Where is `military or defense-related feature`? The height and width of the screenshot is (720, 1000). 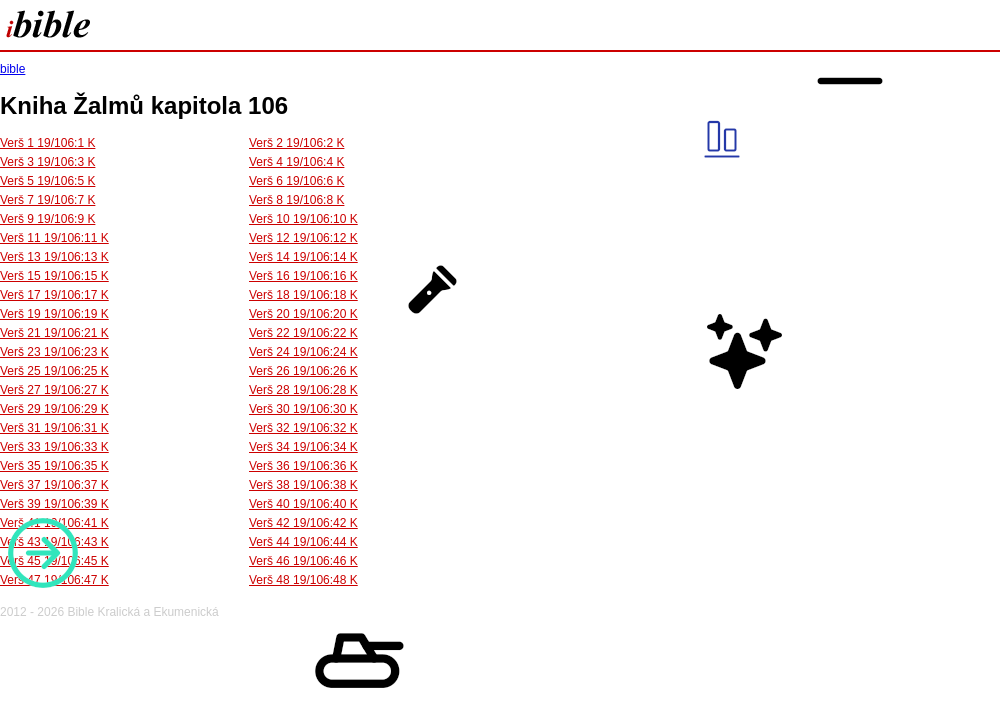
military or defense-related feature is located at coordinates (361, 658).